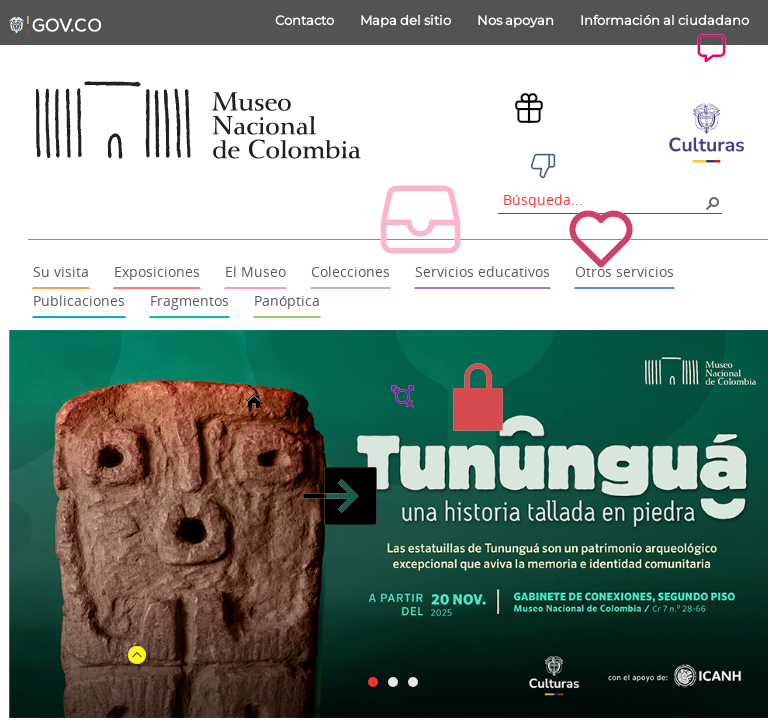 The image size is (768, 720). What do you see at coordinates (478, 397) in the screenshot?
I see `indicates a locked or secured item` at bounding box center [478, 397].